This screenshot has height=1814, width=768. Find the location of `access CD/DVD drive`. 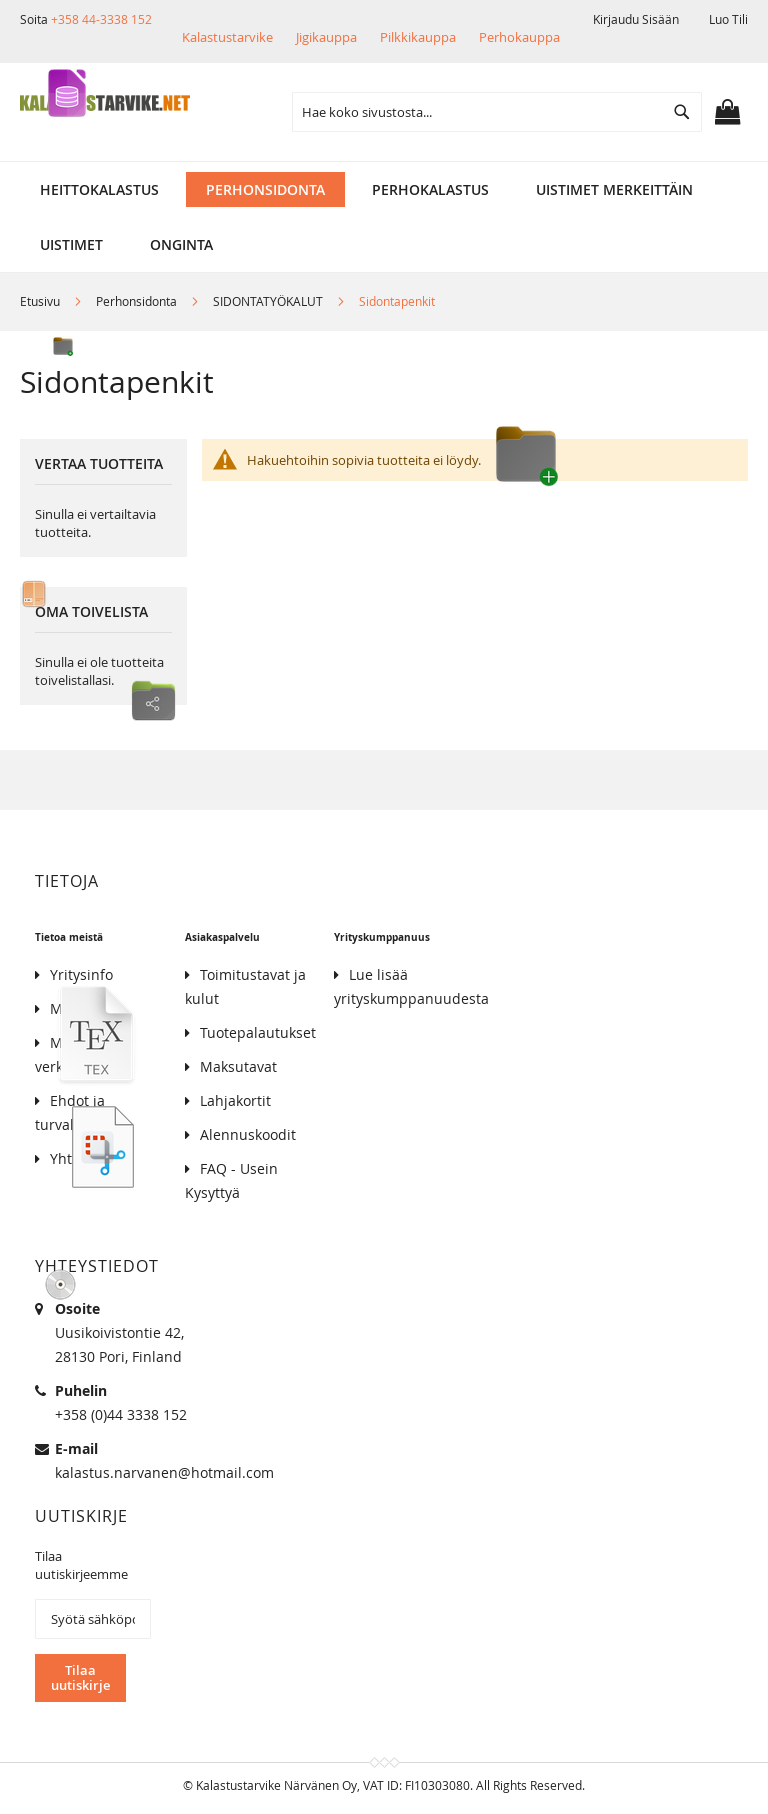

access CD/DVD drive is located at coordinates (60, 1284).